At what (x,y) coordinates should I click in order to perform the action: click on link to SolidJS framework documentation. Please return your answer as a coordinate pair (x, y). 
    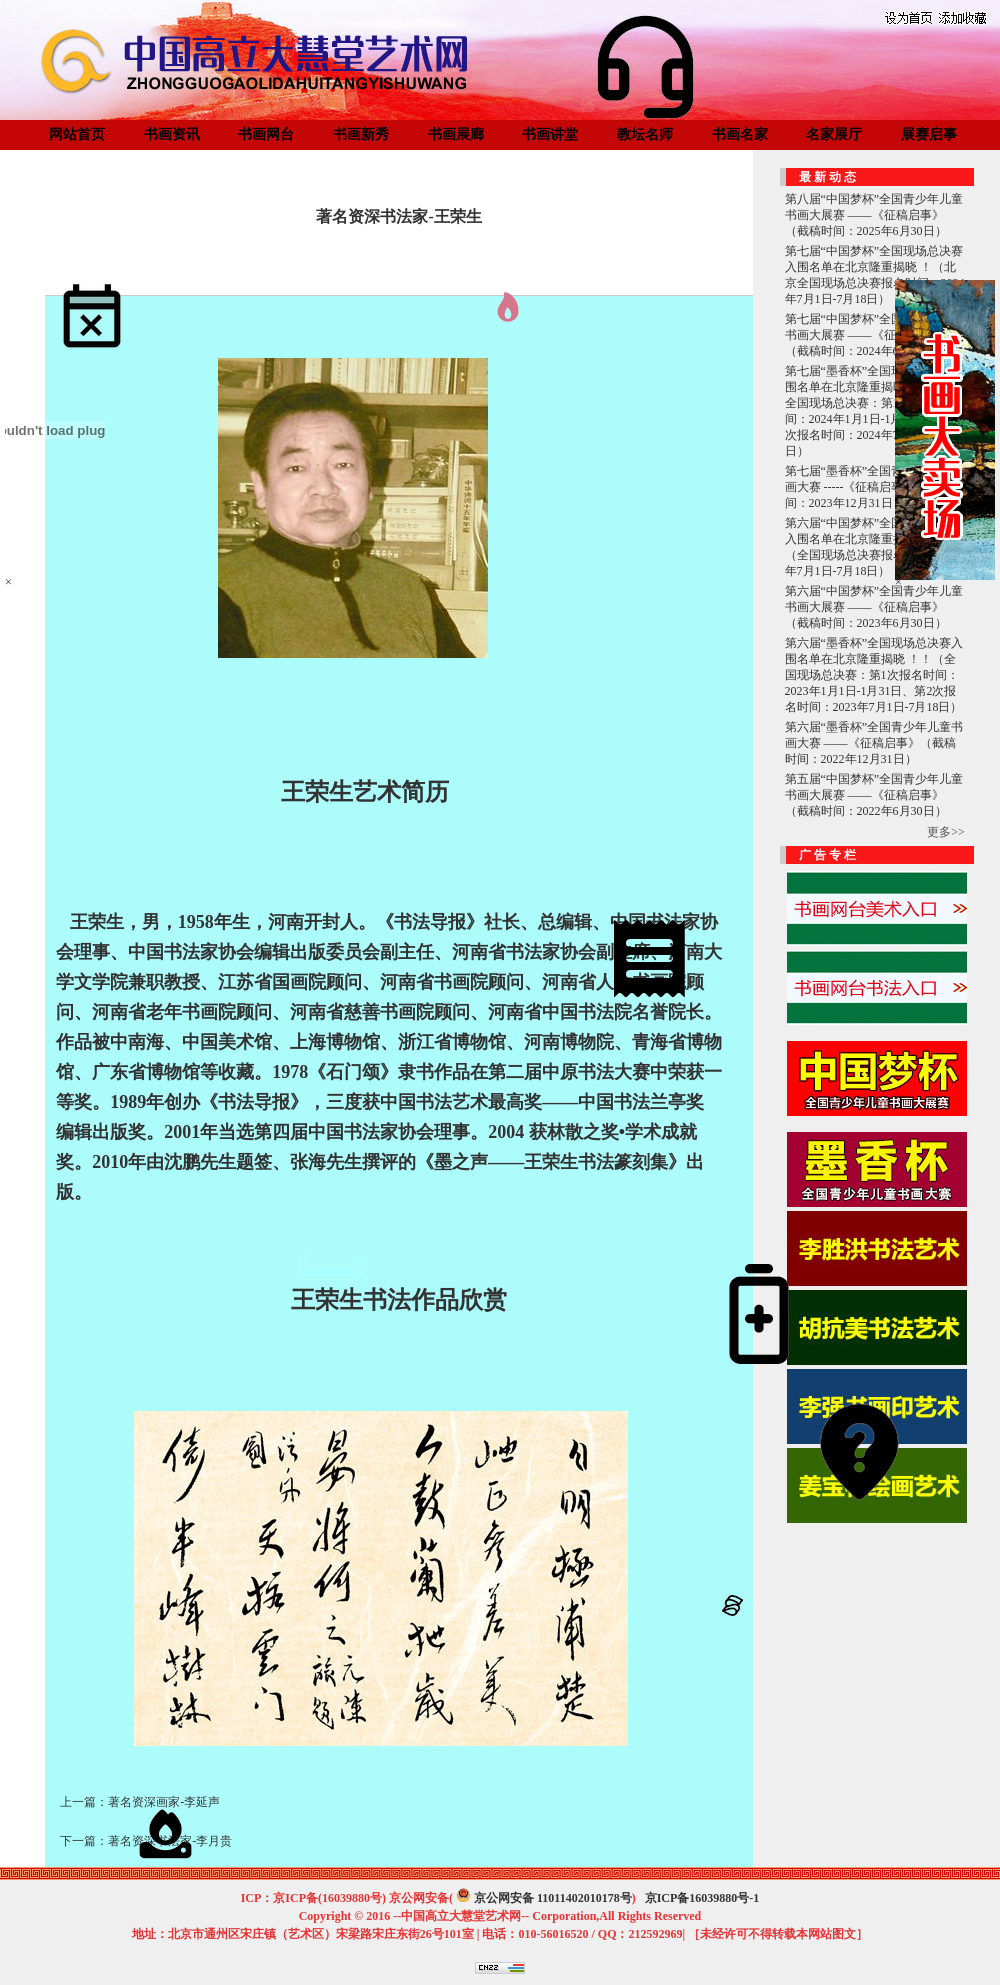
    Looking at the image, I should click on (732, 1605).